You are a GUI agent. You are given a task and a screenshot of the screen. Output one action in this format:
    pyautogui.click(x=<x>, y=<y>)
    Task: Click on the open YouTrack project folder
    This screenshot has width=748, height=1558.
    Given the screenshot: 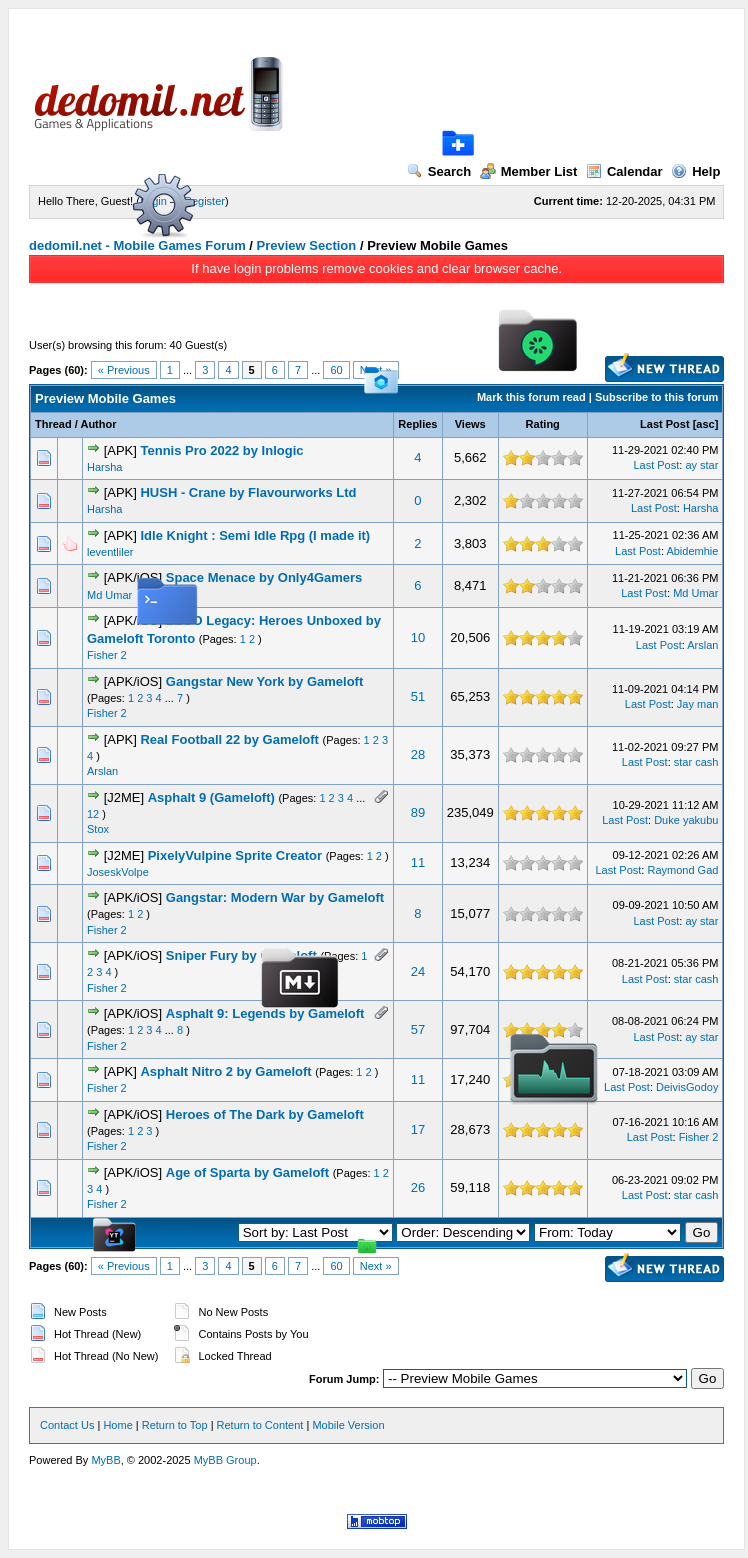 What is the action you would take?
    pyautogui.click(x=114, y=1236)
    